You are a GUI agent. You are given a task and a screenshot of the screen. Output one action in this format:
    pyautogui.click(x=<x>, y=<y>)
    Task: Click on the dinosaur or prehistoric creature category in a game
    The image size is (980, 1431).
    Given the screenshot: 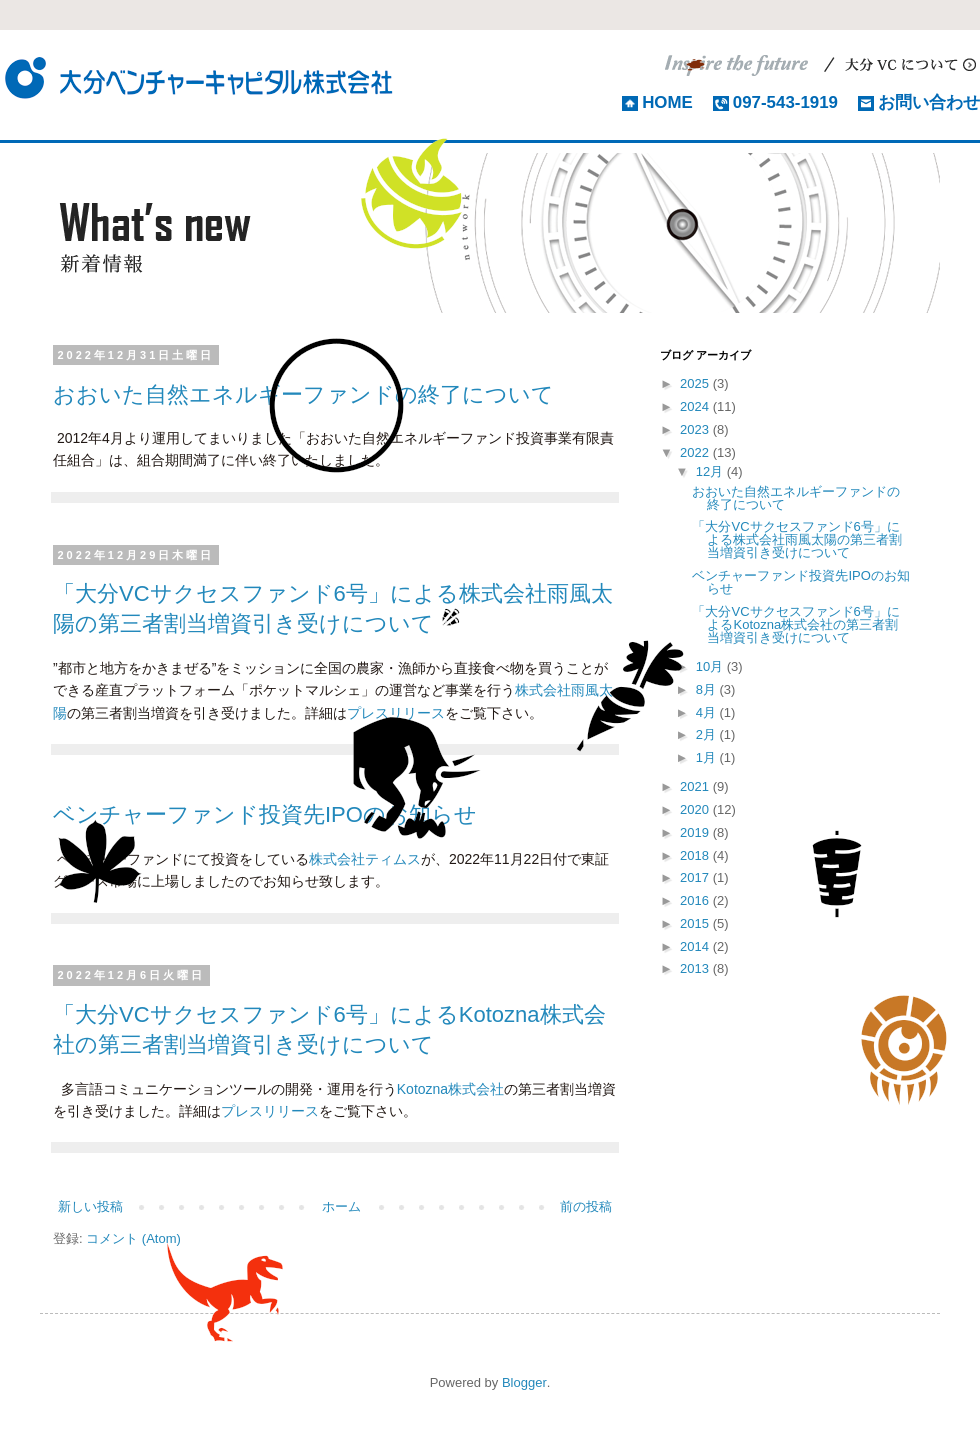 What is the action you would take?
    pyautogui.click(x=225, y=1292)
    